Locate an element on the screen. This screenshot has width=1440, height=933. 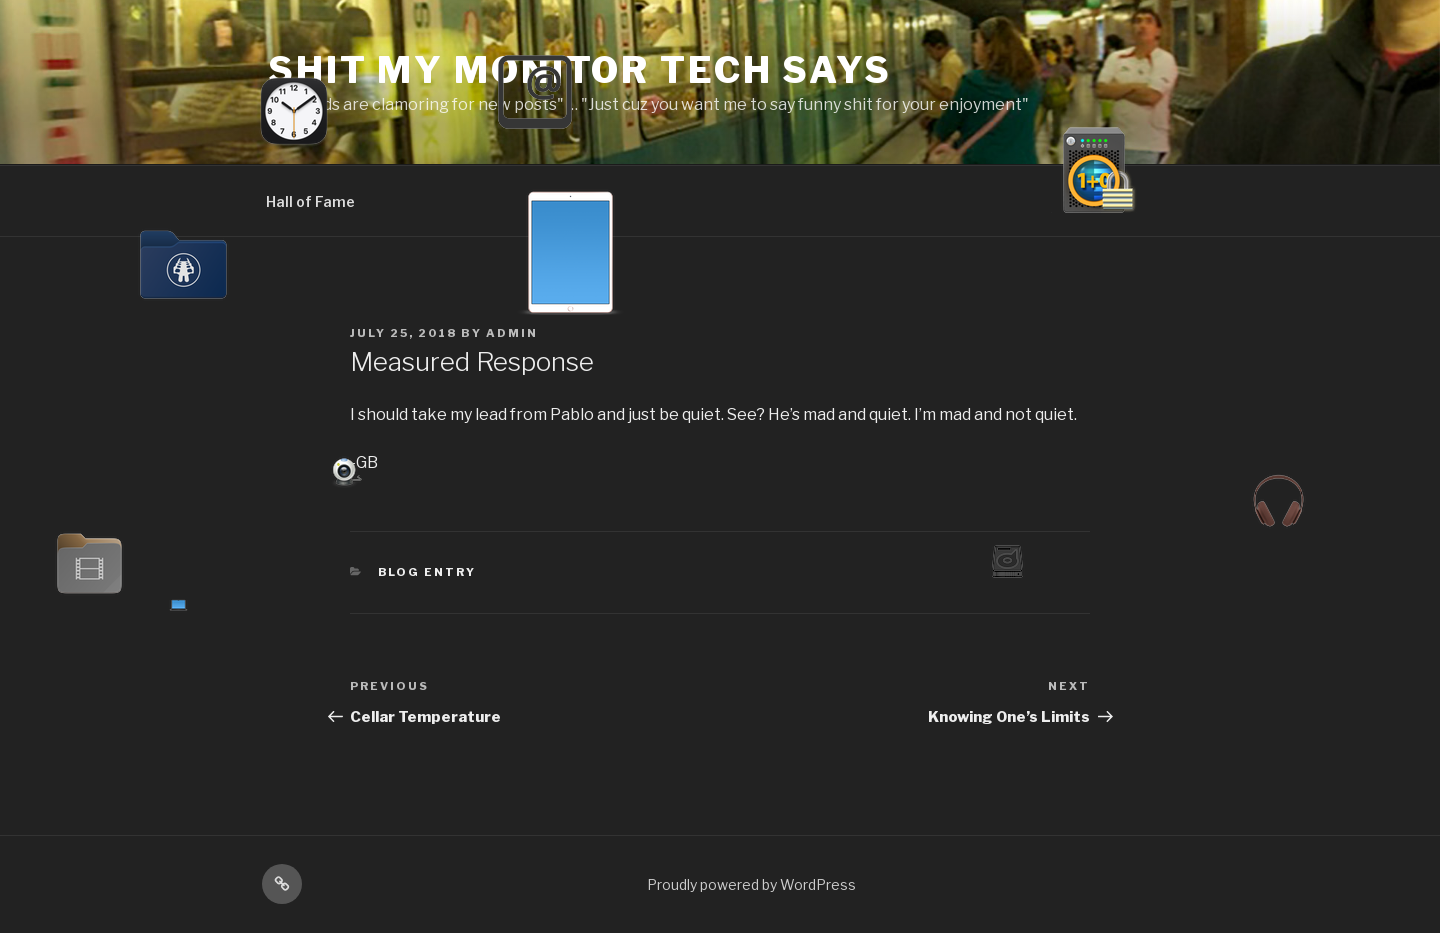
open the clock app is located at coordinates (294, 111).